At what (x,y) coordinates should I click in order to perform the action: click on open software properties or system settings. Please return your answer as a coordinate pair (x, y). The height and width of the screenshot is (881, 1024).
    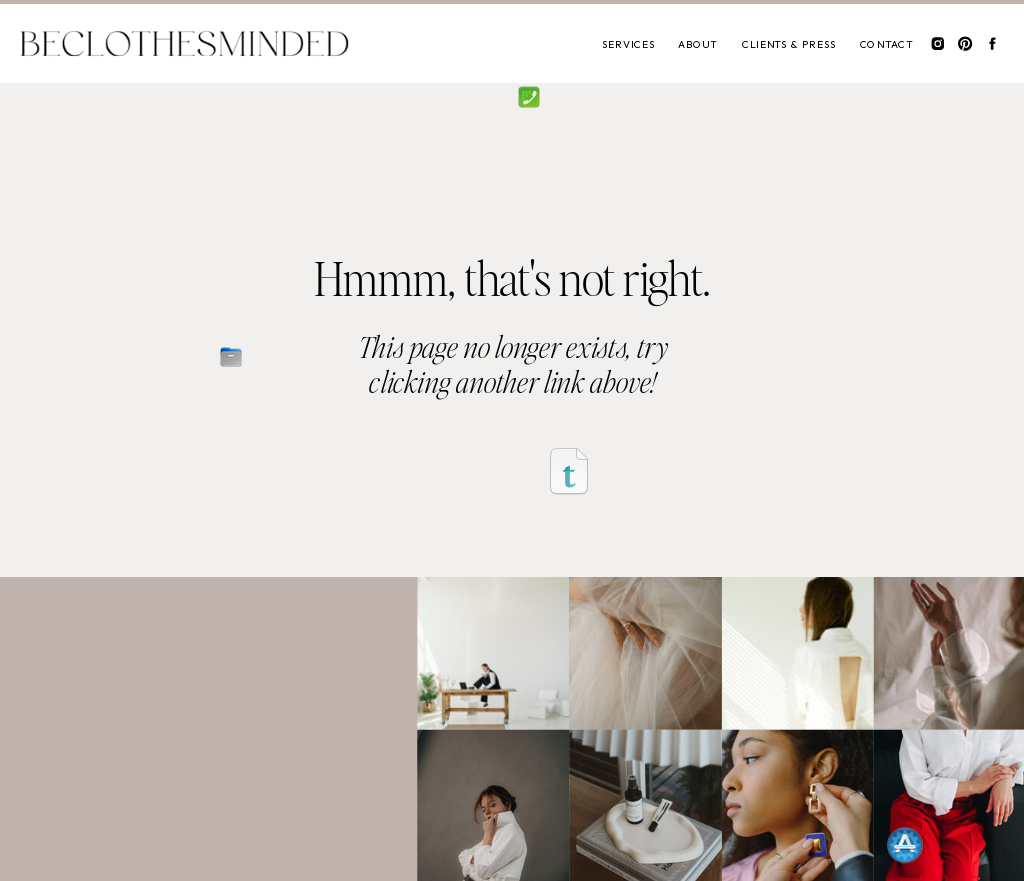
    Looking at the image, I should click on (905, 845).